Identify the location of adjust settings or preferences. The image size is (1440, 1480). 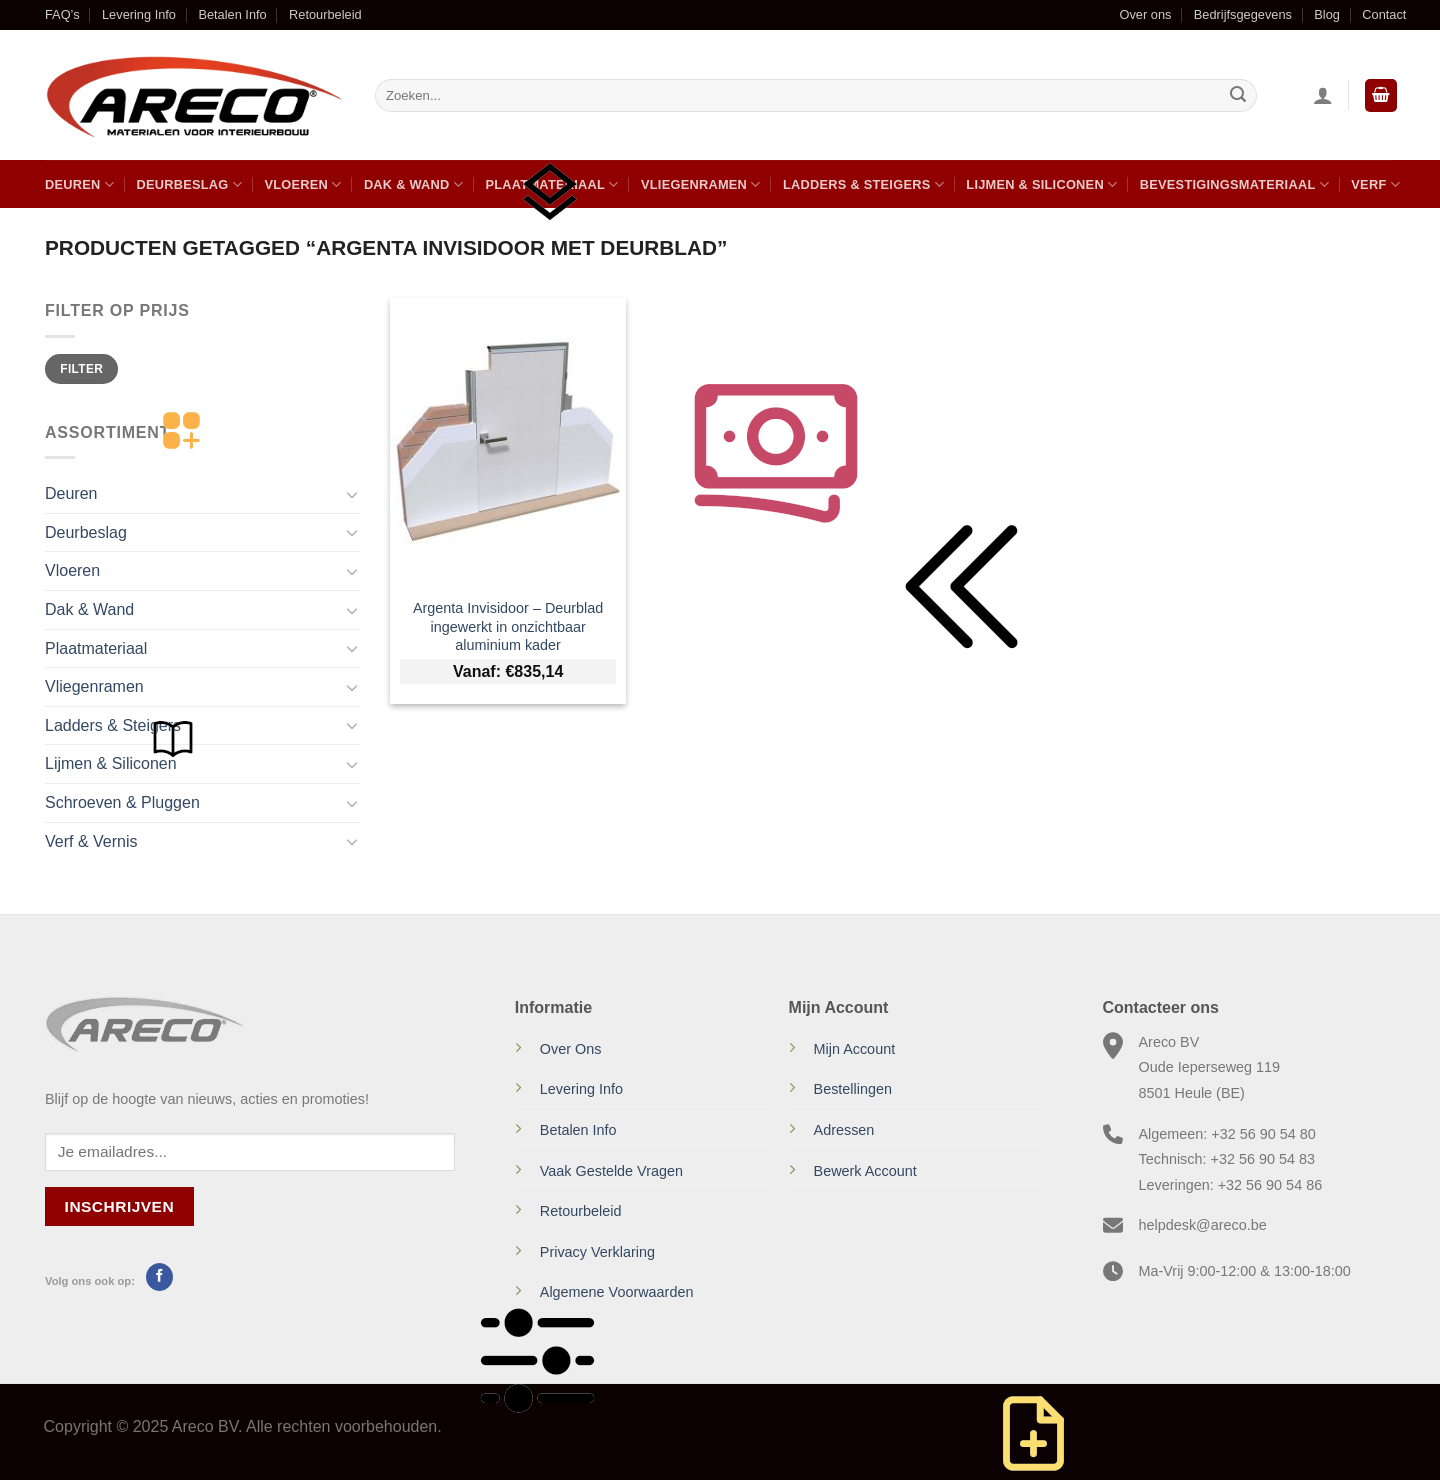
(537, 1360).